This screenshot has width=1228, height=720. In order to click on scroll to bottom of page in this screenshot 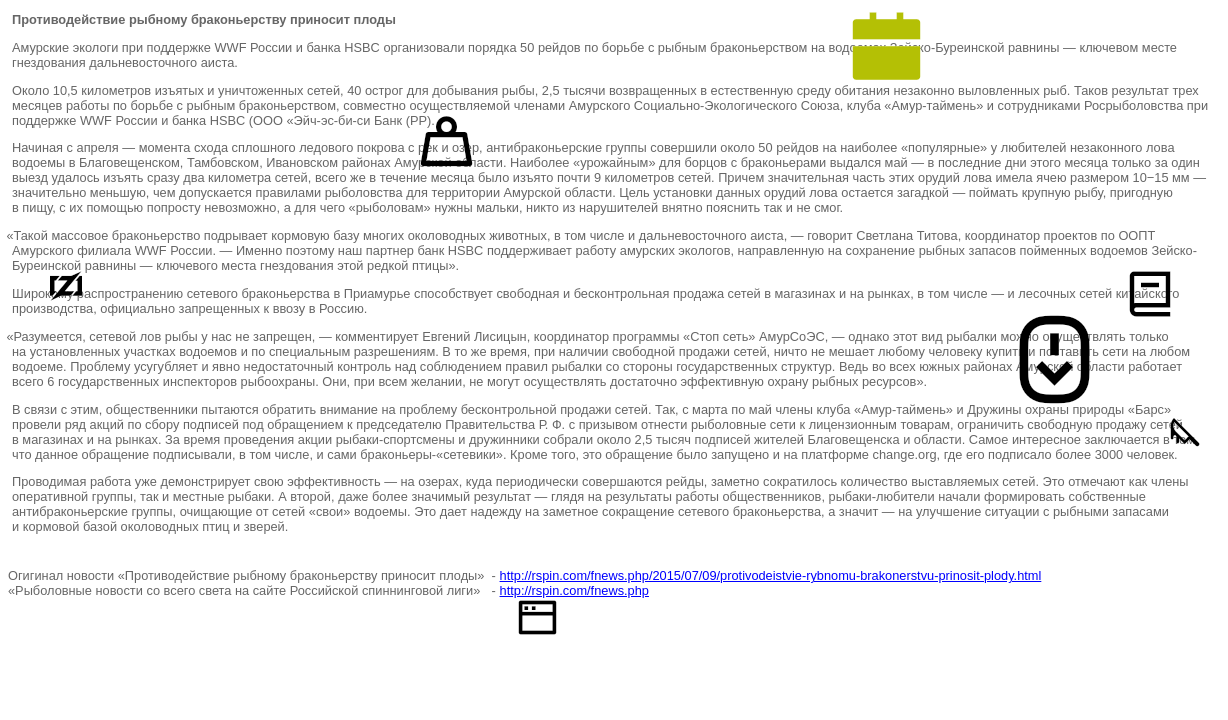, I will do `click(1054, 359)`.